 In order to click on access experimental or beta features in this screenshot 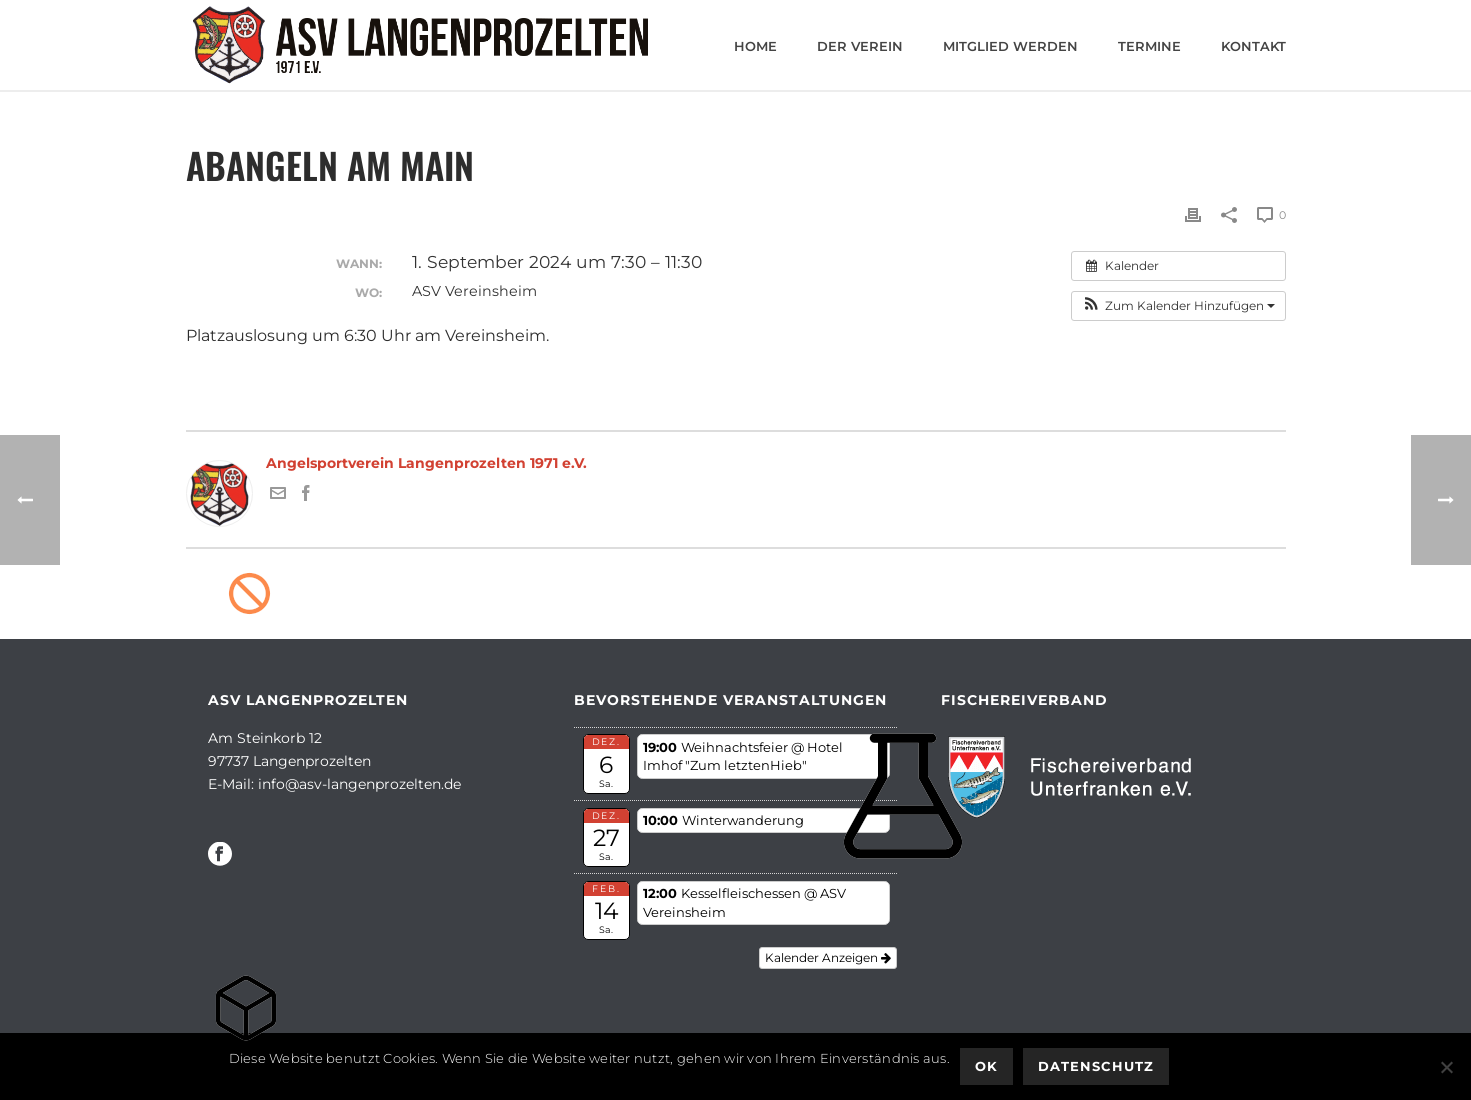, I will do `click(903, 796)`.